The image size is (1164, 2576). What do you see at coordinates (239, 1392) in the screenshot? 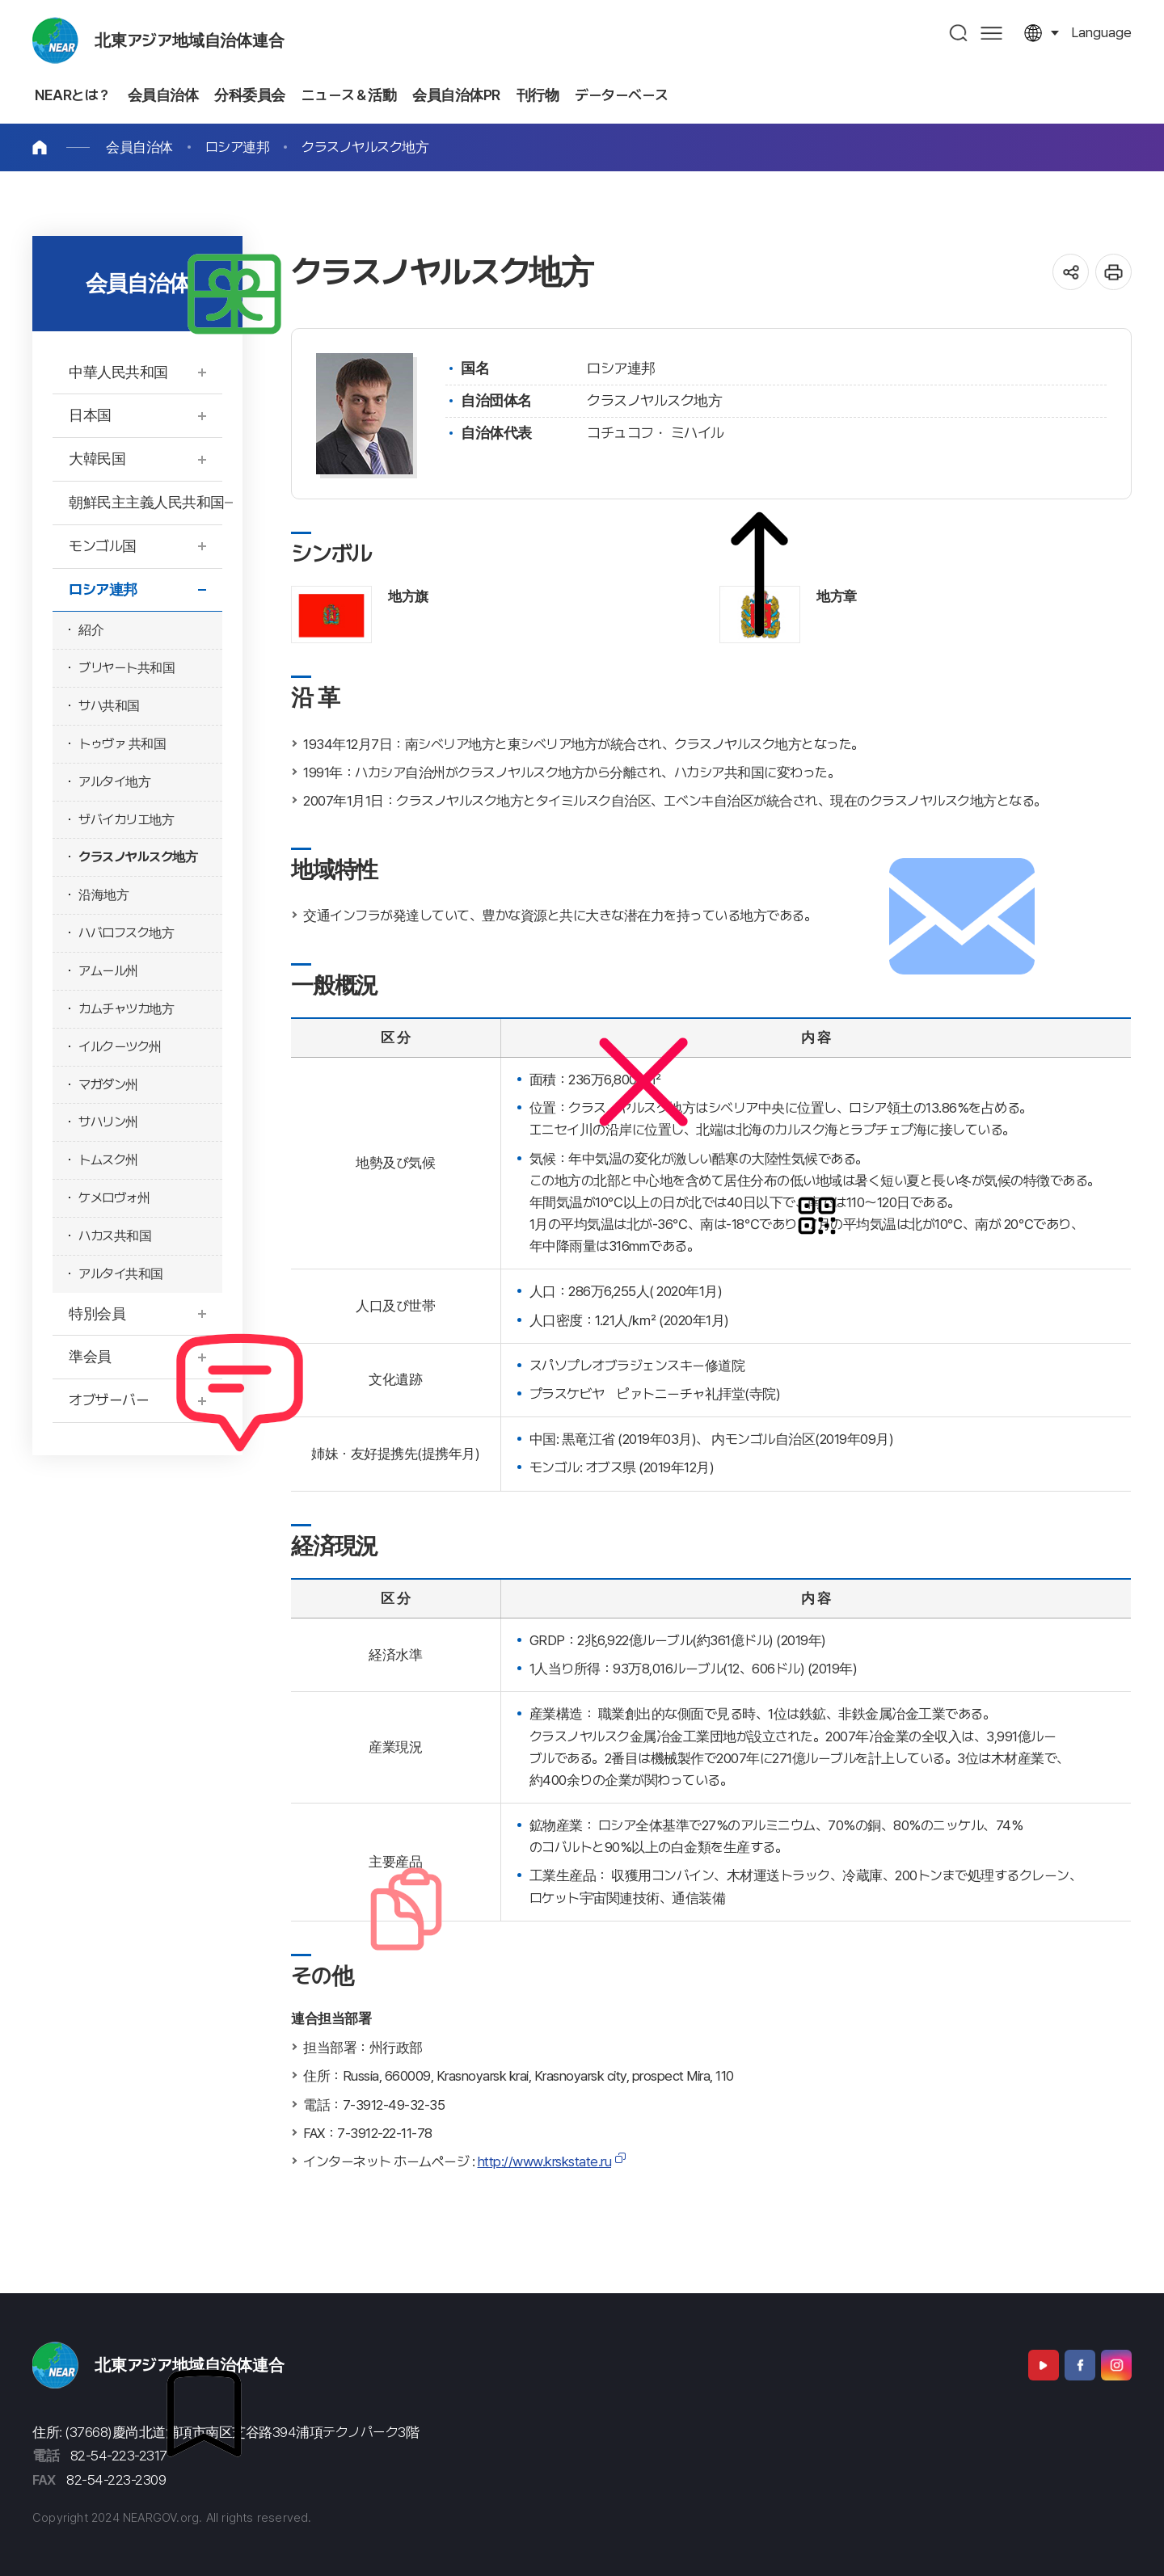
I see `open chat or messaging` at bounding box center [239, 1392].